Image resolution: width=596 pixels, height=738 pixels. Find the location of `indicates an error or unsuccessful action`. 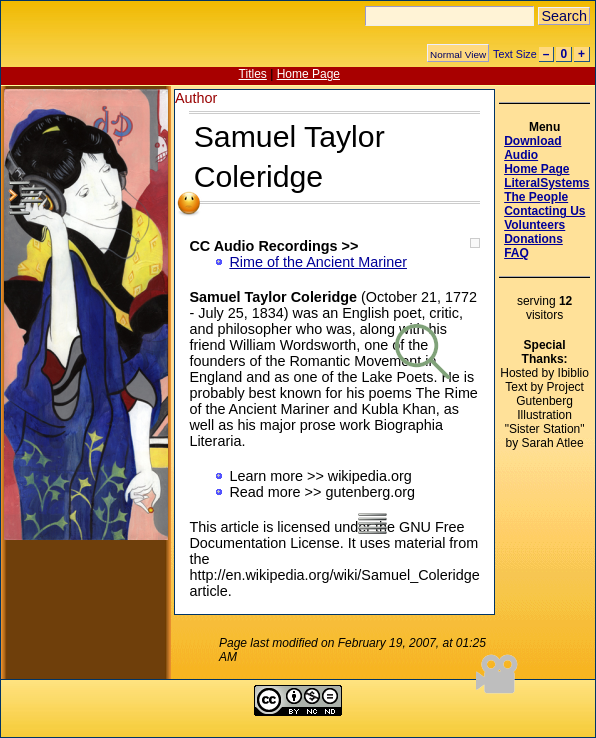

indicates an error or unsuccessful action is located at coordinates (189, 204).